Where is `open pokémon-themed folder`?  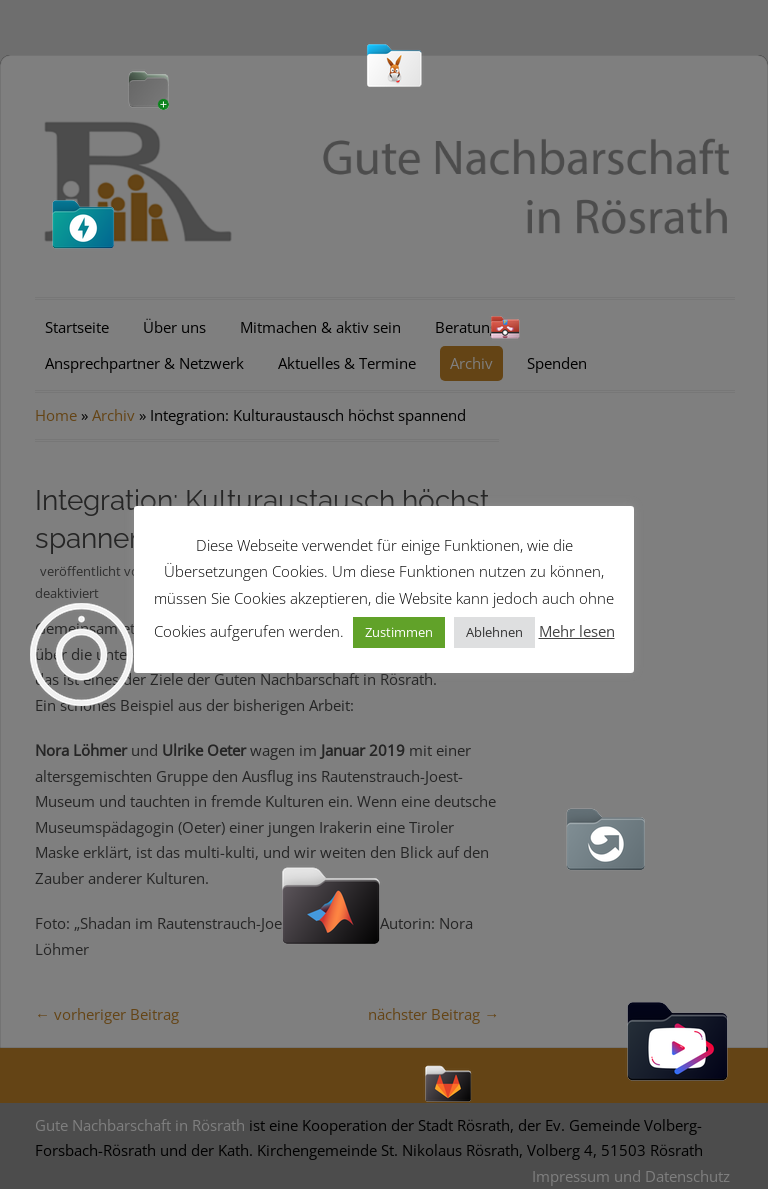 open pokémon-themed folder is located at coordinates (505, 328).